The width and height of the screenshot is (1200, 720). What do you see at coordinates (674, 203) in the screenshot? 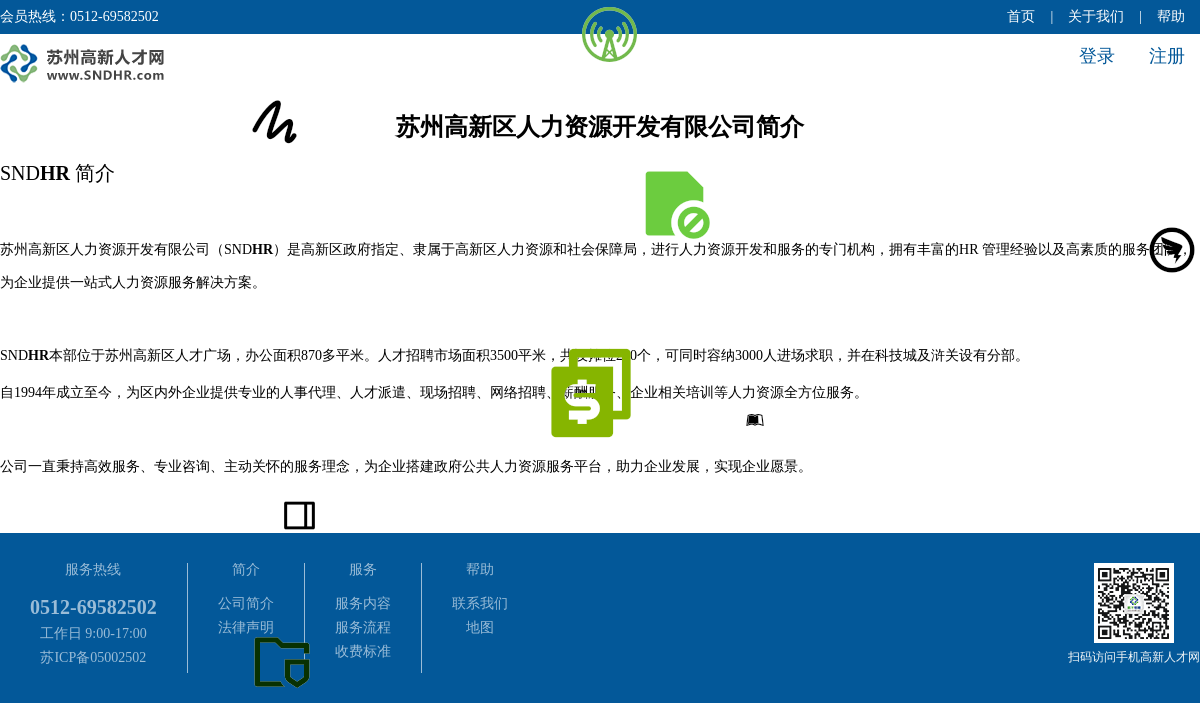
I see `file access denied or restricted` at bounding box center [674, 203].